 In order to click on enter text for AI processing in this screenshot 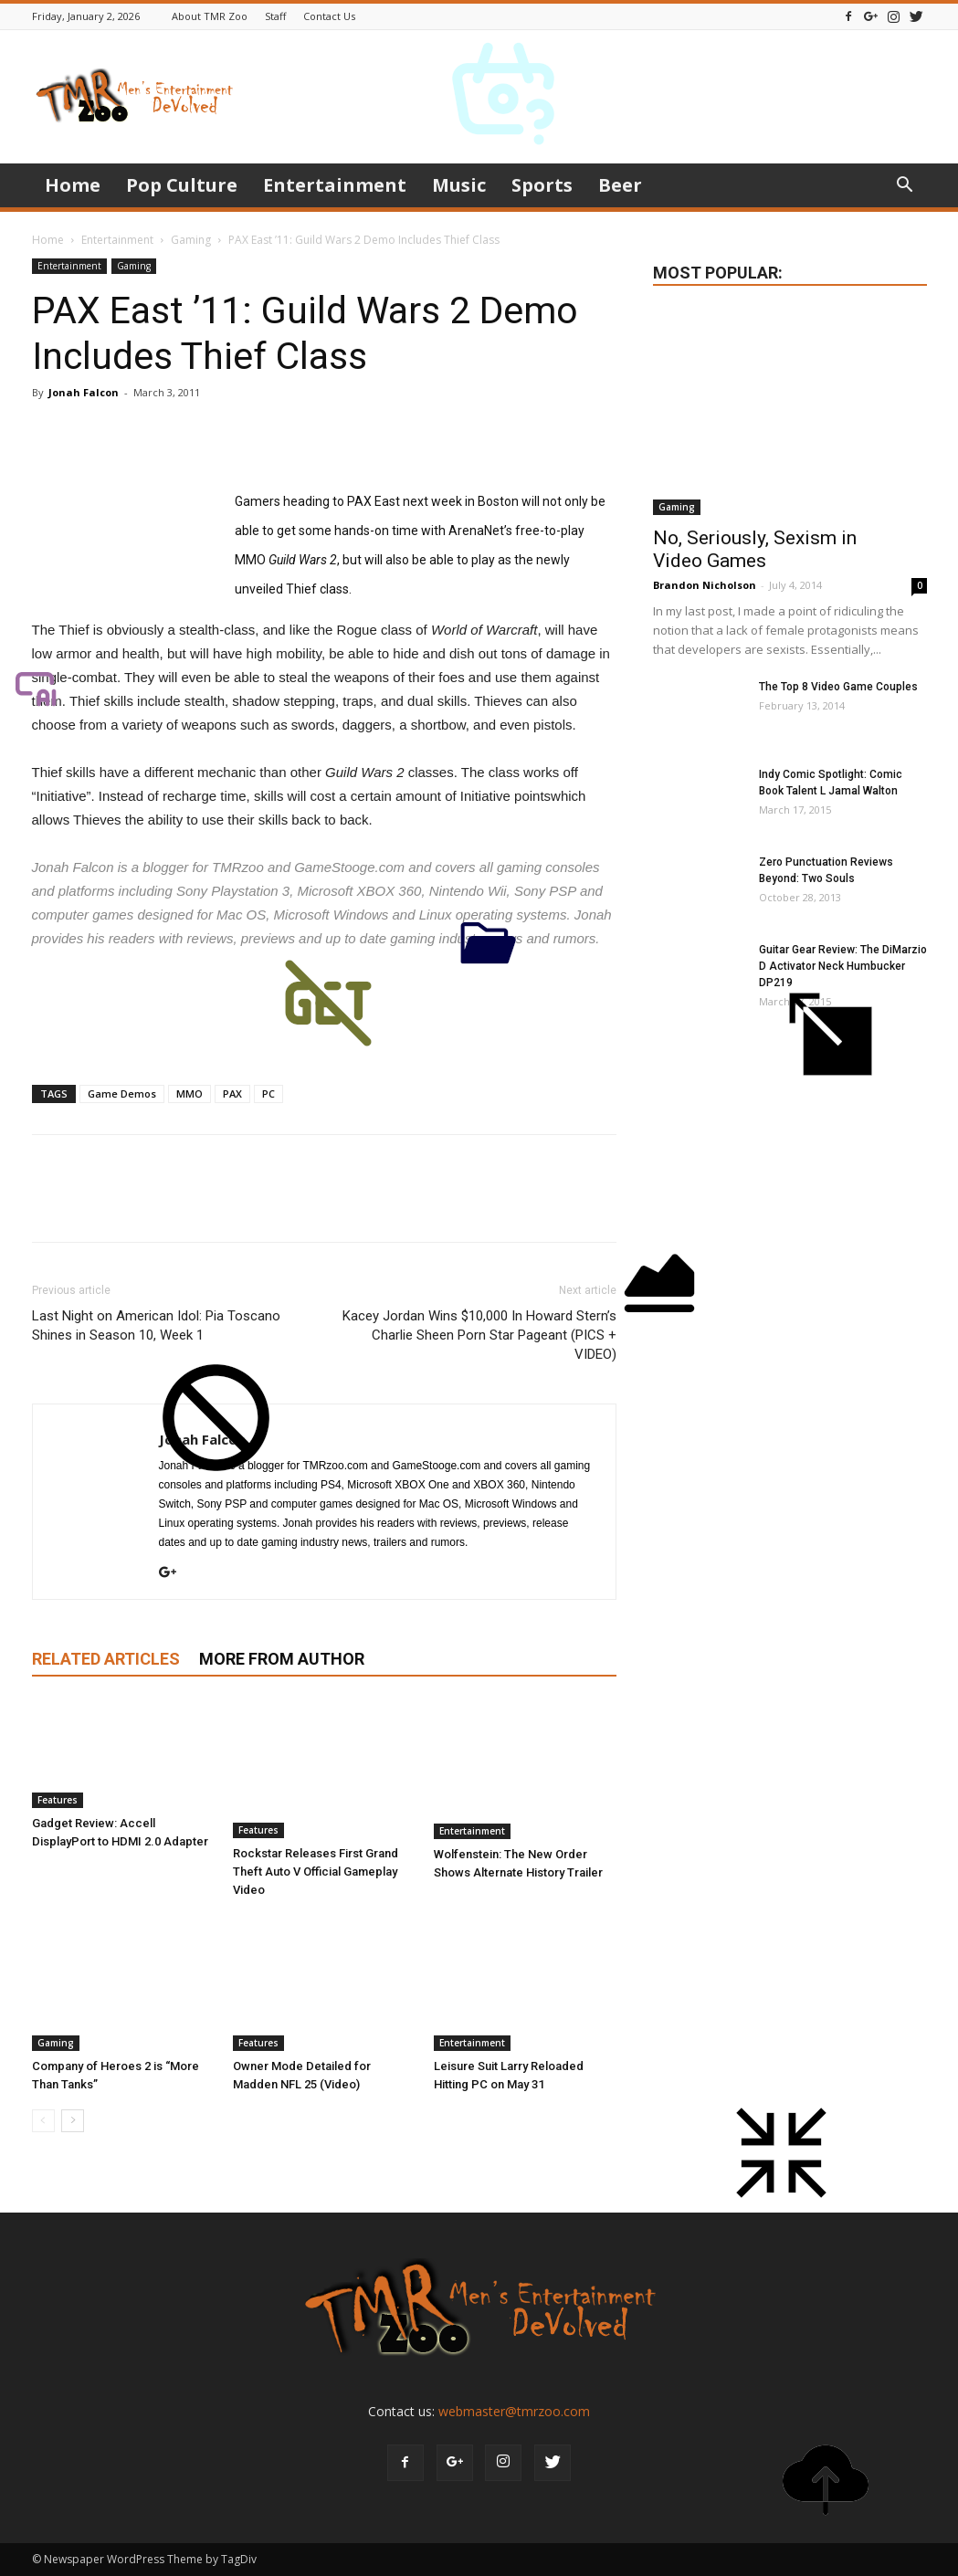, I will do `click(35, 685)`.